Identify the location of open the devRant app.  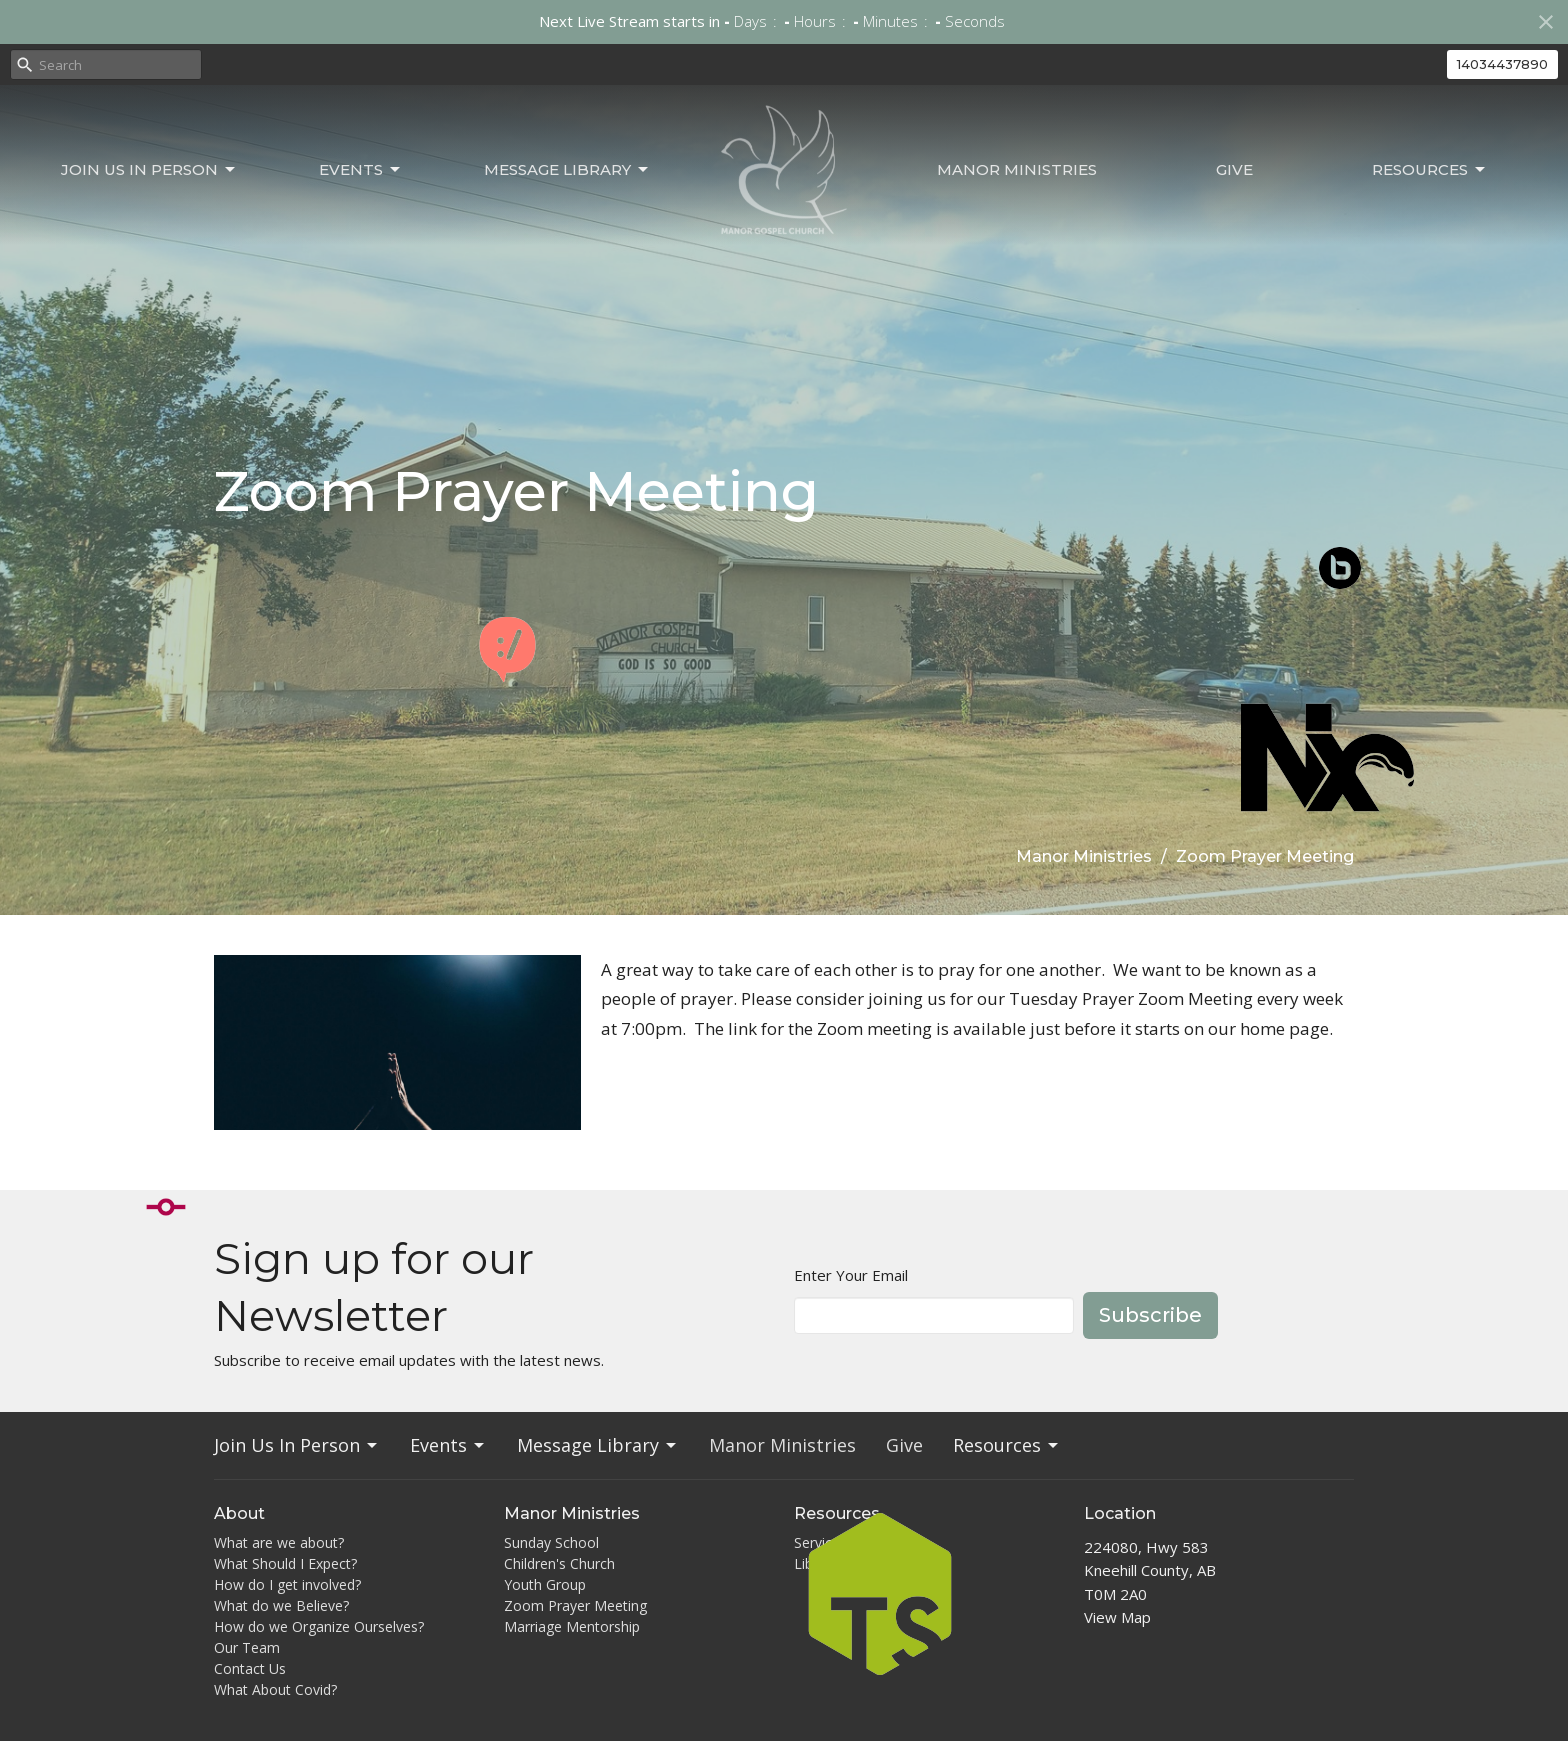
(507, 649).